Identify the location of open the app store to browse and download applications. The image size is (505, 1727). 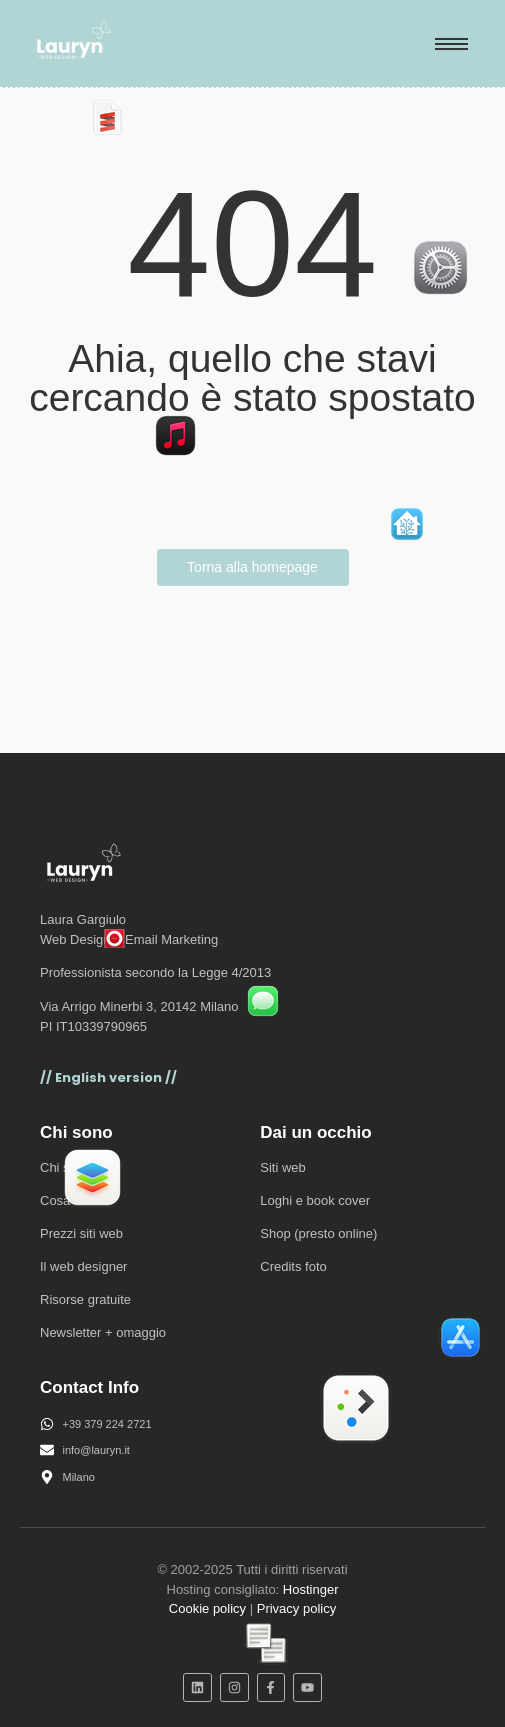
(460, 1337).